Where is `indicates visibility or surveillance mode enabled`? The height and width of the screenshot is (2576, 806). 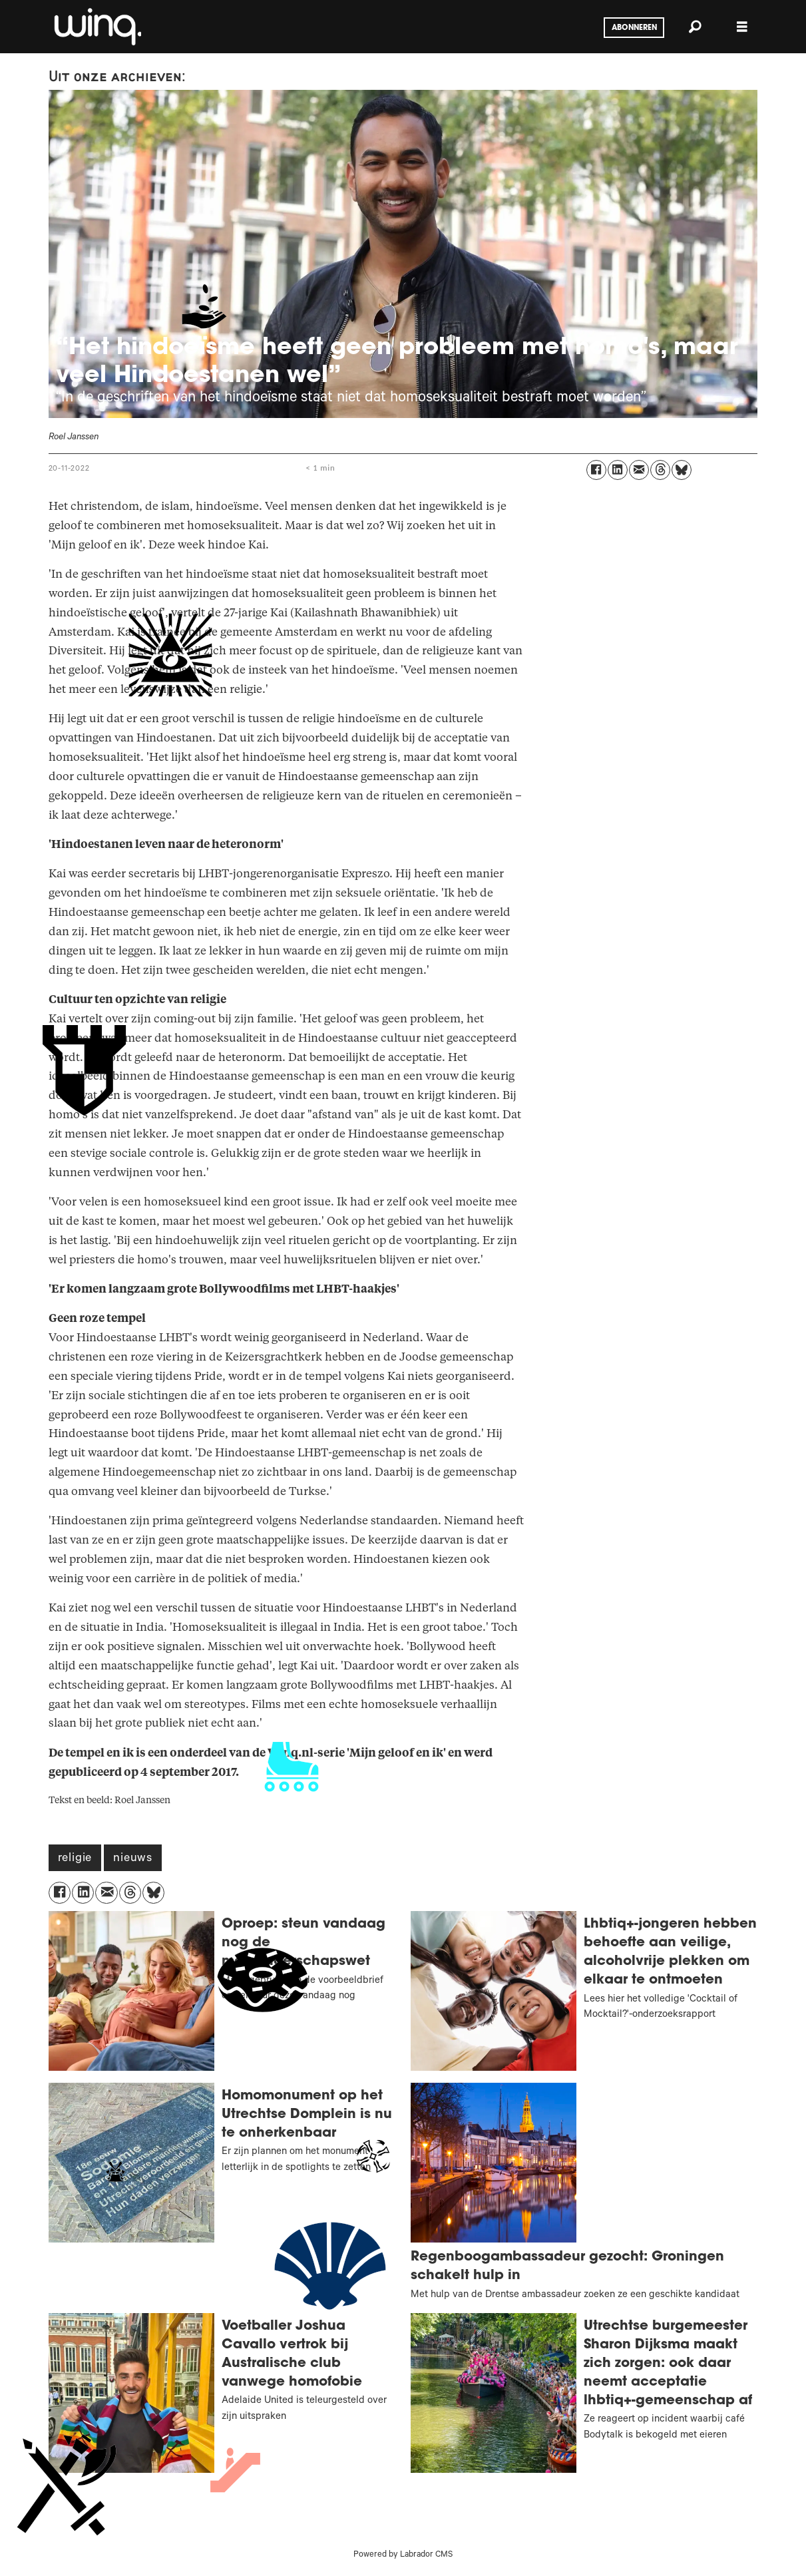 indicates visibility or surveillance mode enabled is located at coordinates (170, 655).